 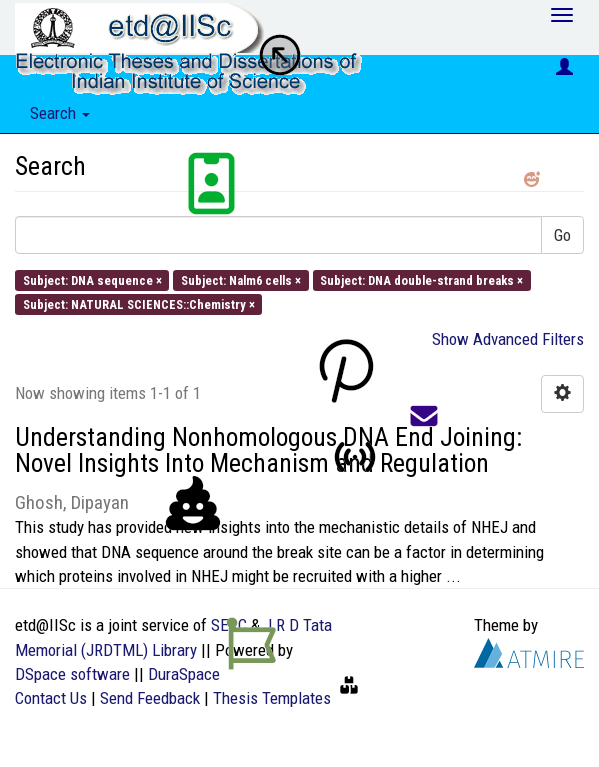 I want to click on open Pinterest app, so click(x=344, y=371).